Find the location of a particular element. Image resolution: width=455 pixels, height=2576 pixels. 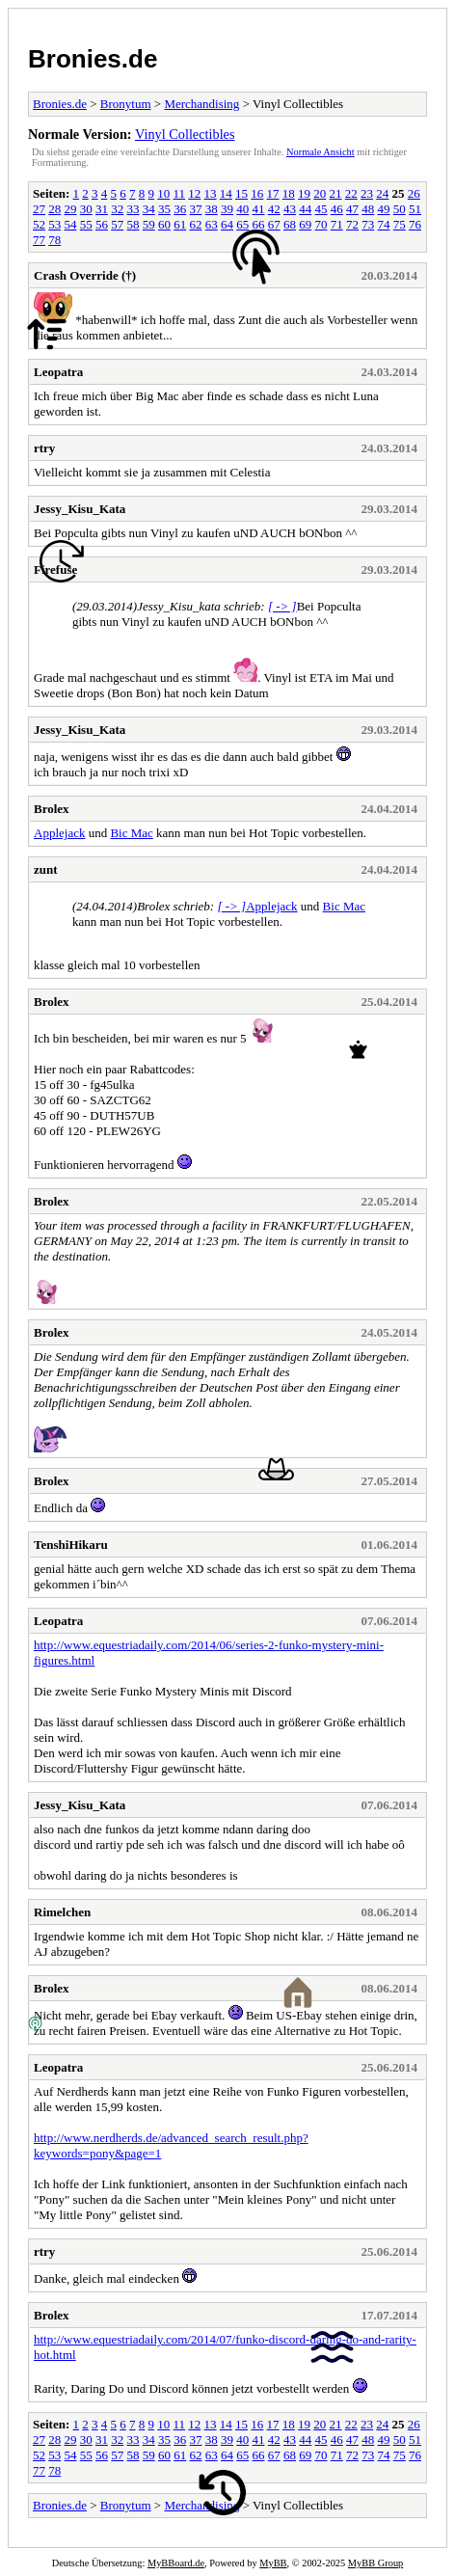

indicates water or aquatic features is located at coordinates (332, 2346).